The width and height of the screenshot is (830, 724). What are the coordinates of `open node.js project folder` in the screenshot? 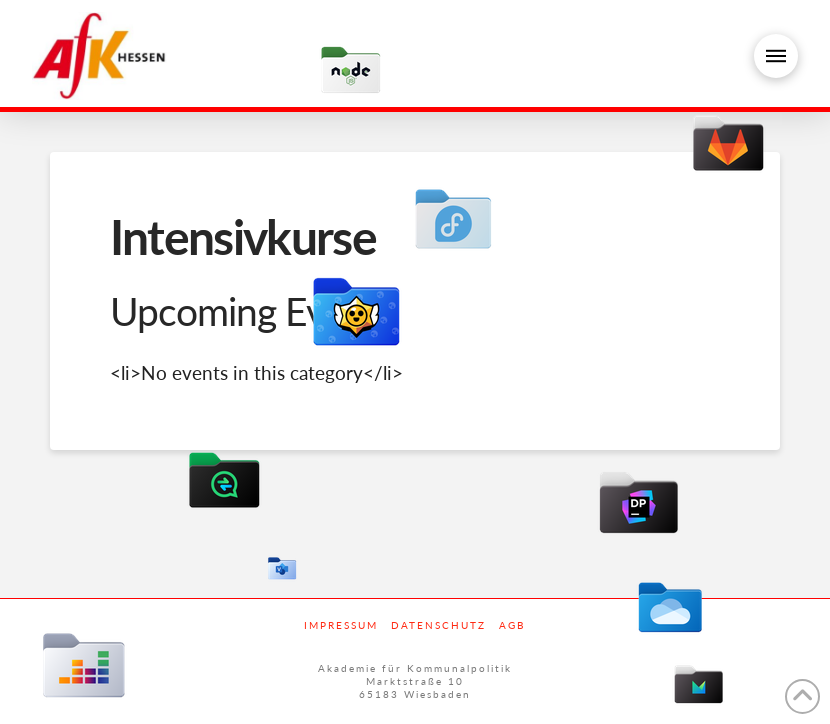 It's located at (350, 71).